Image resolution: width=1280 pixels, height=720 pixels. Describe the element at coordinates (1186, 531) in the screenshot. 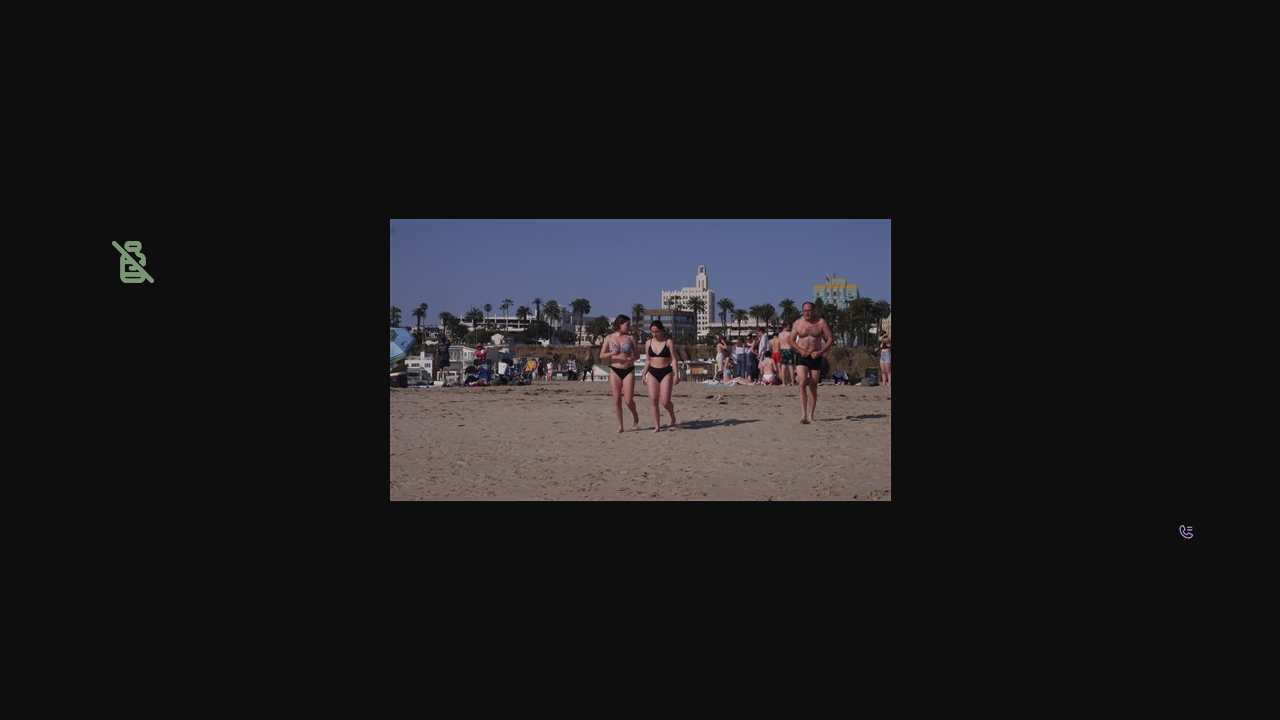

I see `view call log or phone history` at that location.